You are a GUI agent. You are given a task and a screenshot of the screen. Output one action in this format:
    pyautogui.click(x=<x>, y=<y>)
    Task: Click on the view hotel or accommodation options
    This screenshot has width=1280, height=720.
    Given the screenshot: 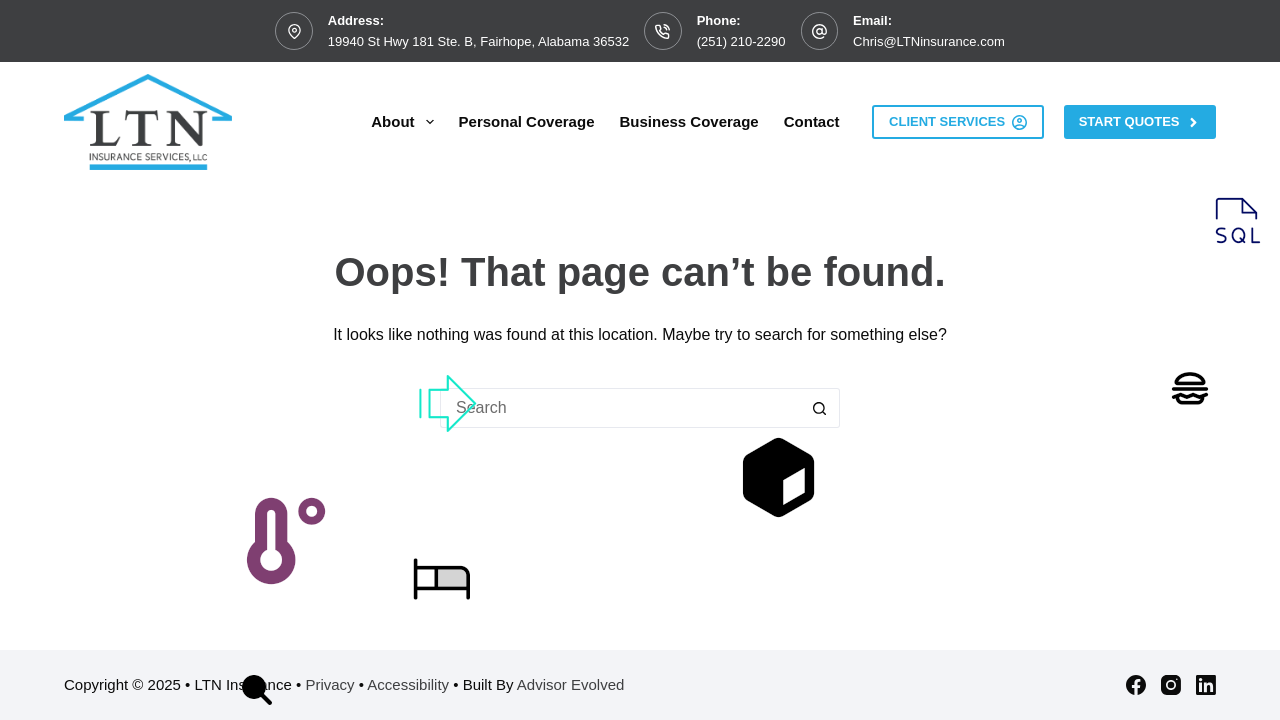 What is the action you would take?
    pyautogui.click(x=440, y=579)
    